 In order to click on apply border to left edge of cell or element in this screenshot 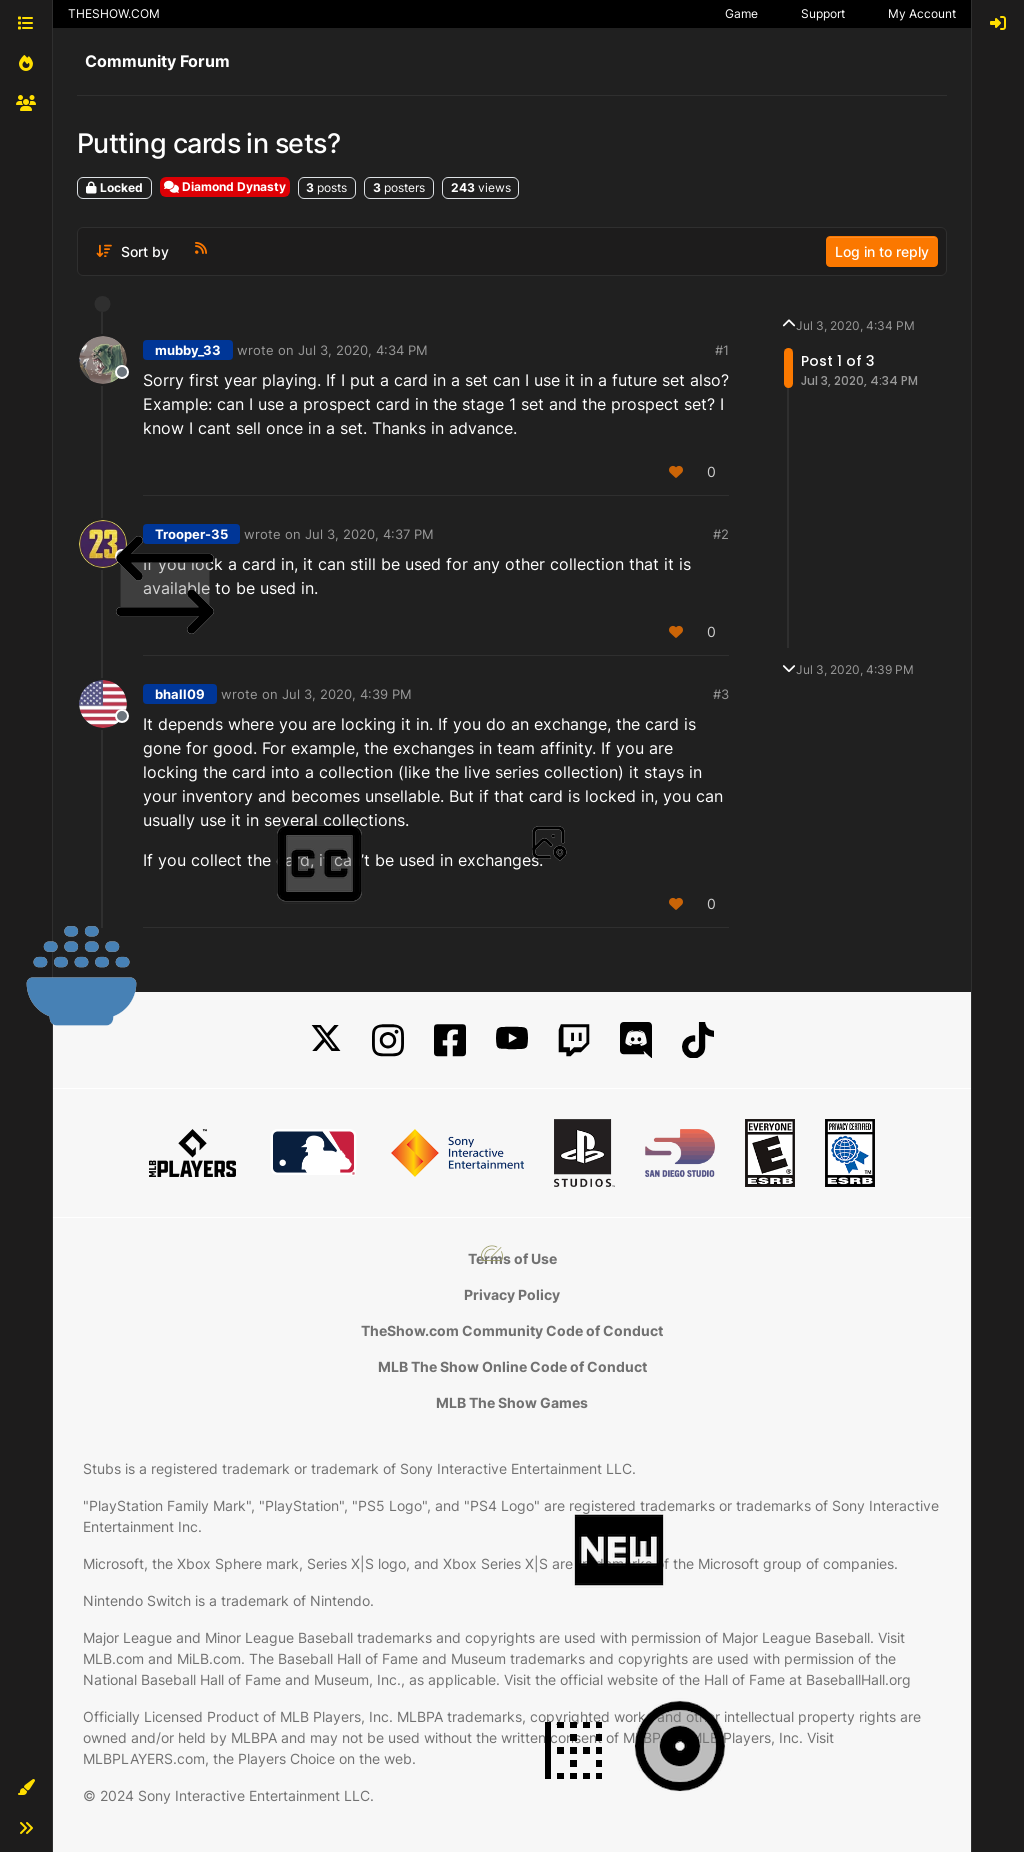, I will do `click(573, 1750)`.